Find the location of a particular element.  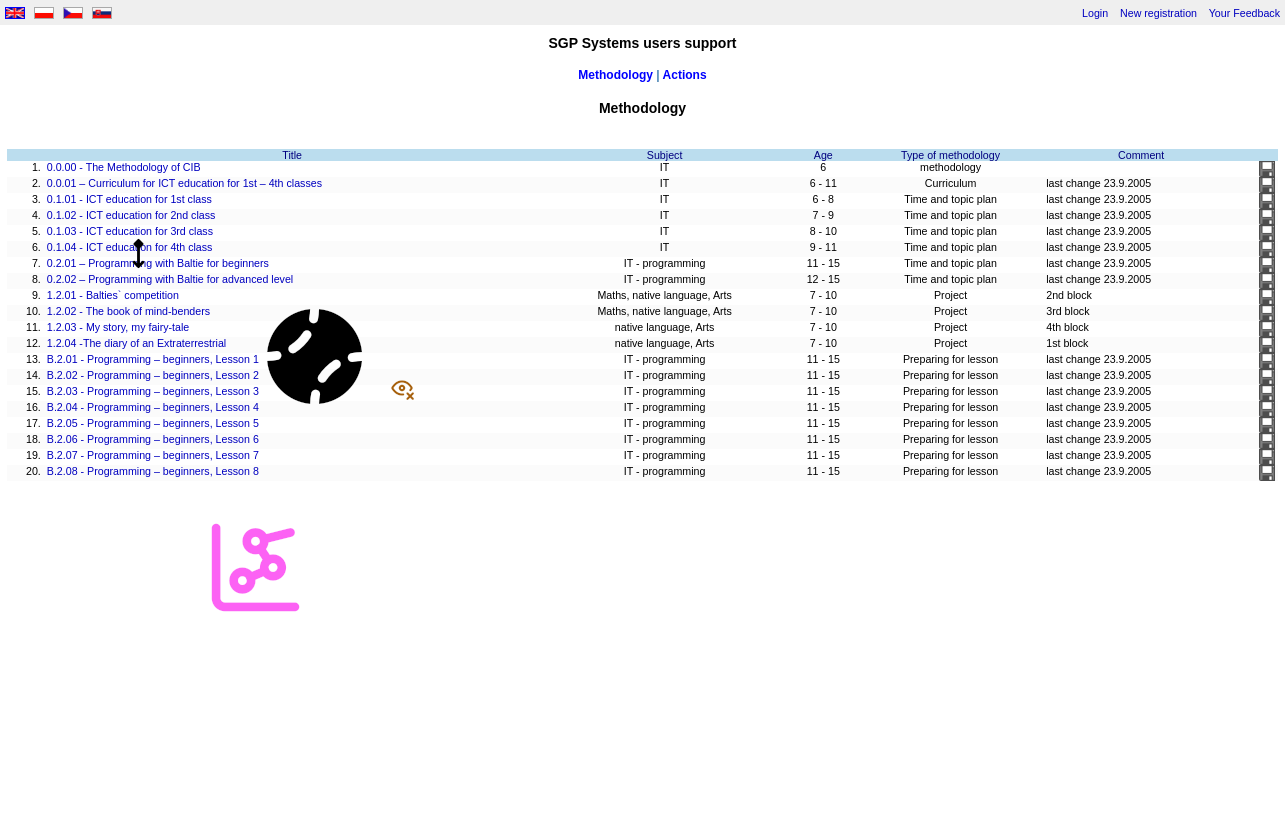

move item down in a list or queue is located at coordinates (138, 253).